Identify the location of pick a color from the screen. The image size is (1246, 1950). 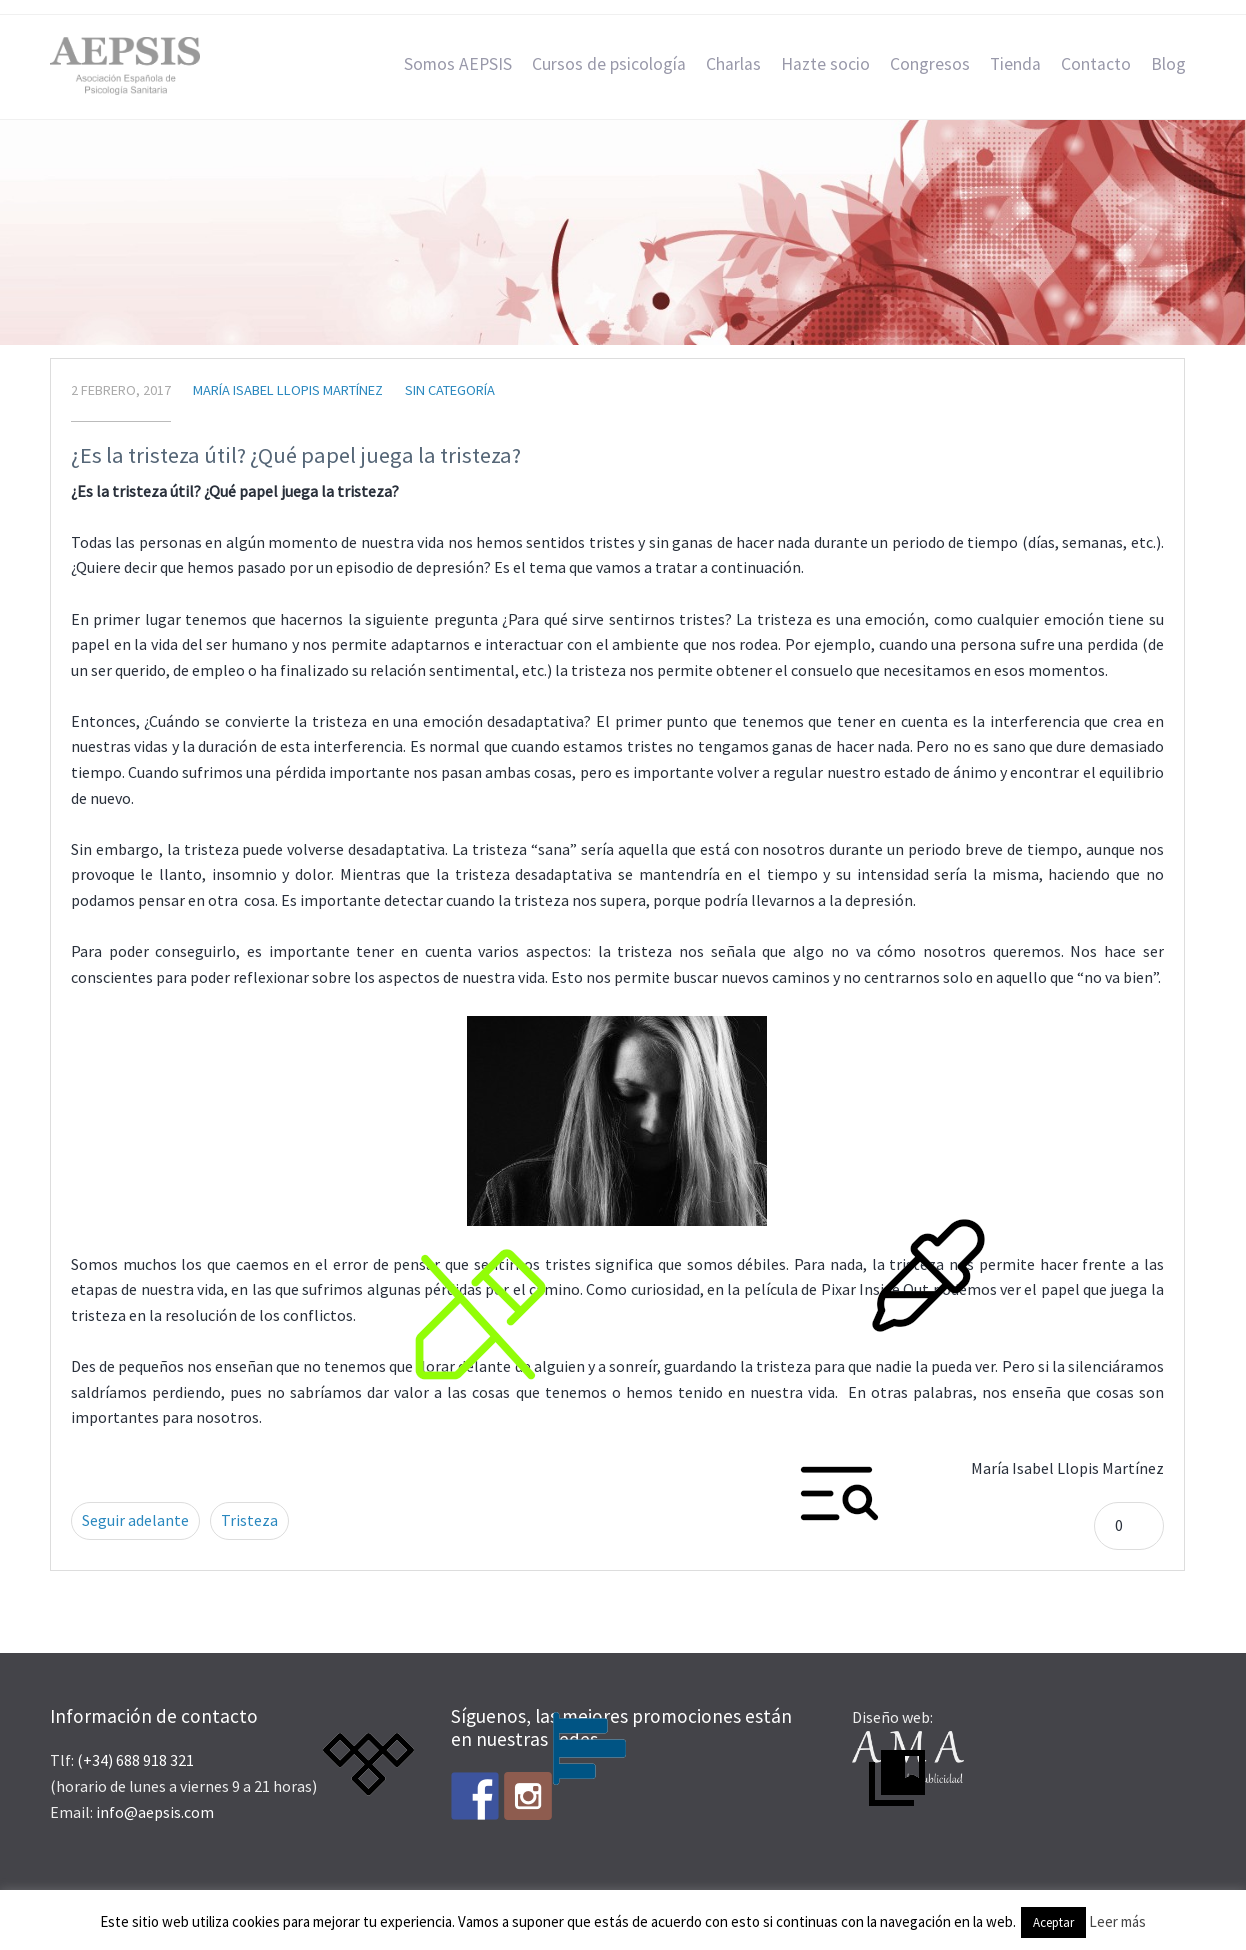
(928, 1275).